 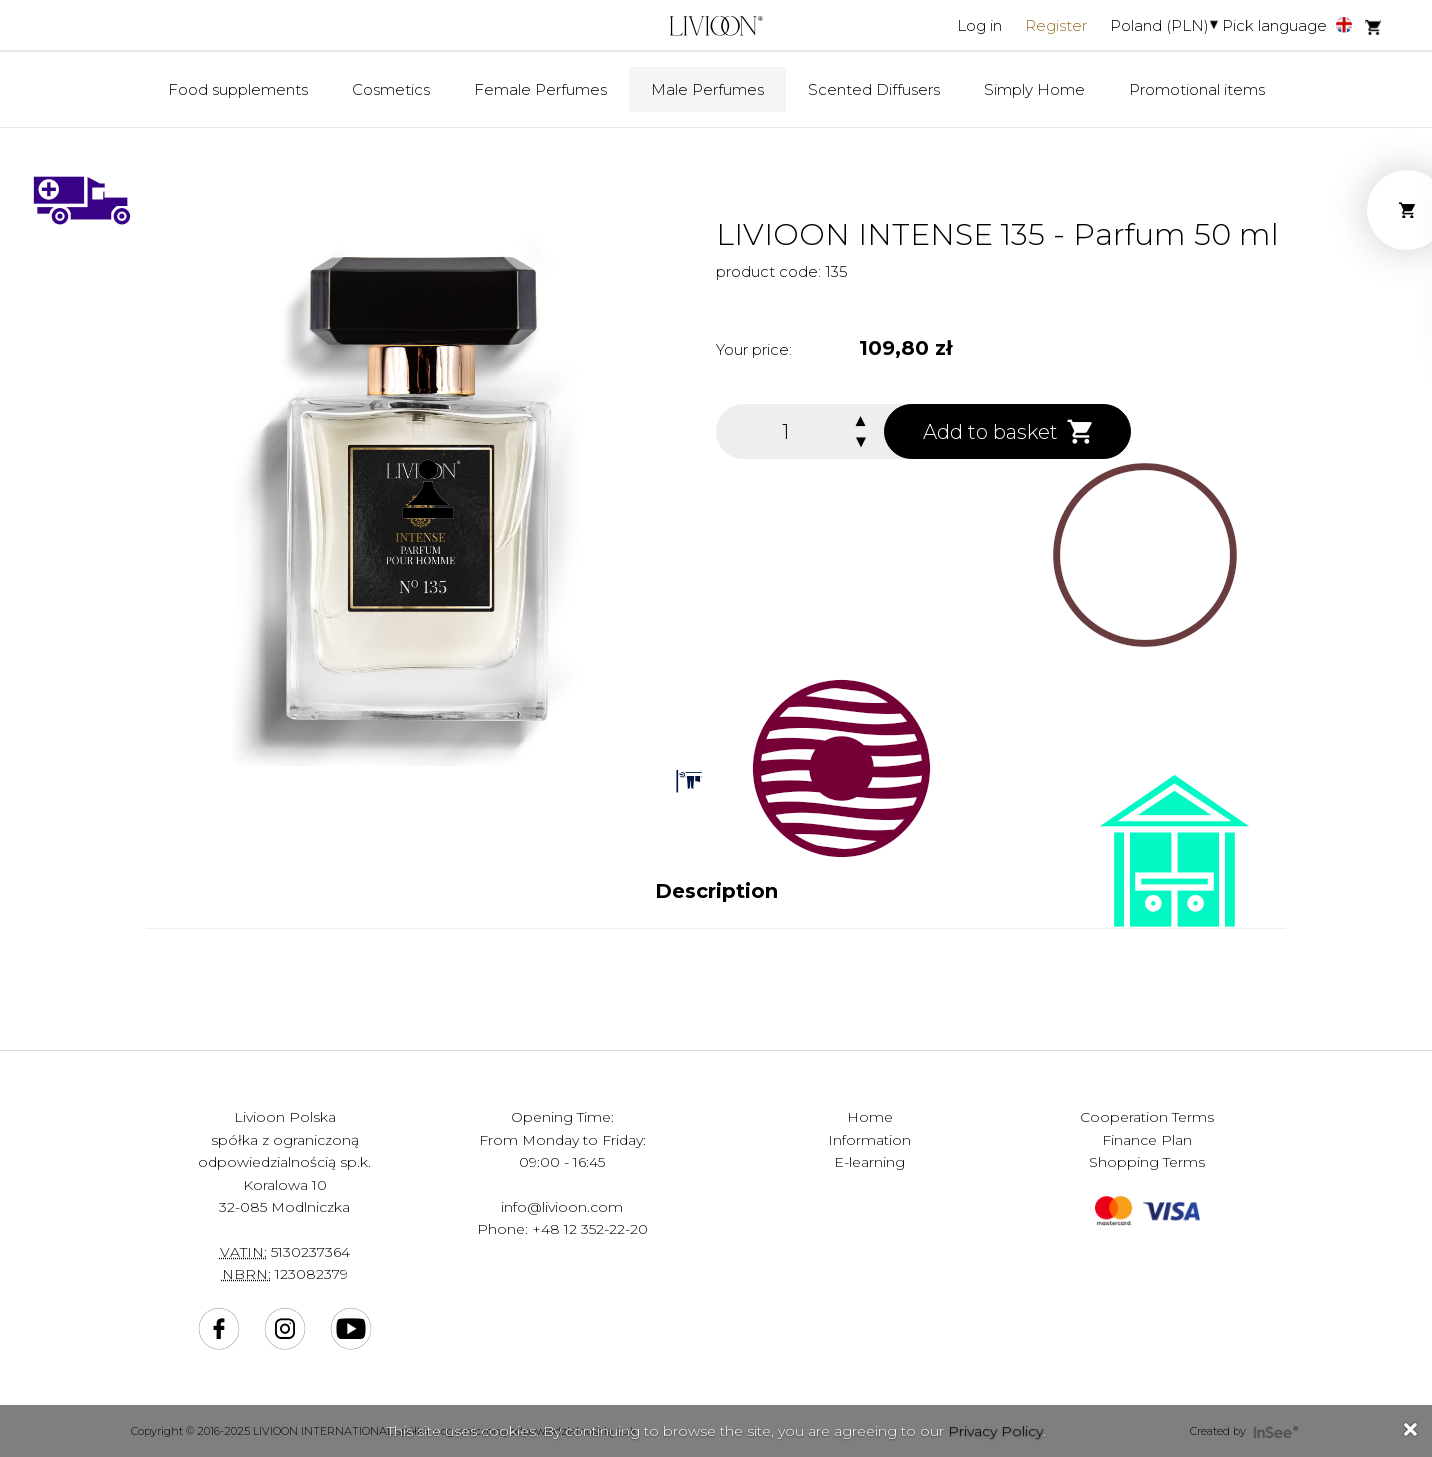 What do you see at coordinates (428, 480) in the screenshot?
I see `play chess or start a chess game` at bounding box center [428, 480].